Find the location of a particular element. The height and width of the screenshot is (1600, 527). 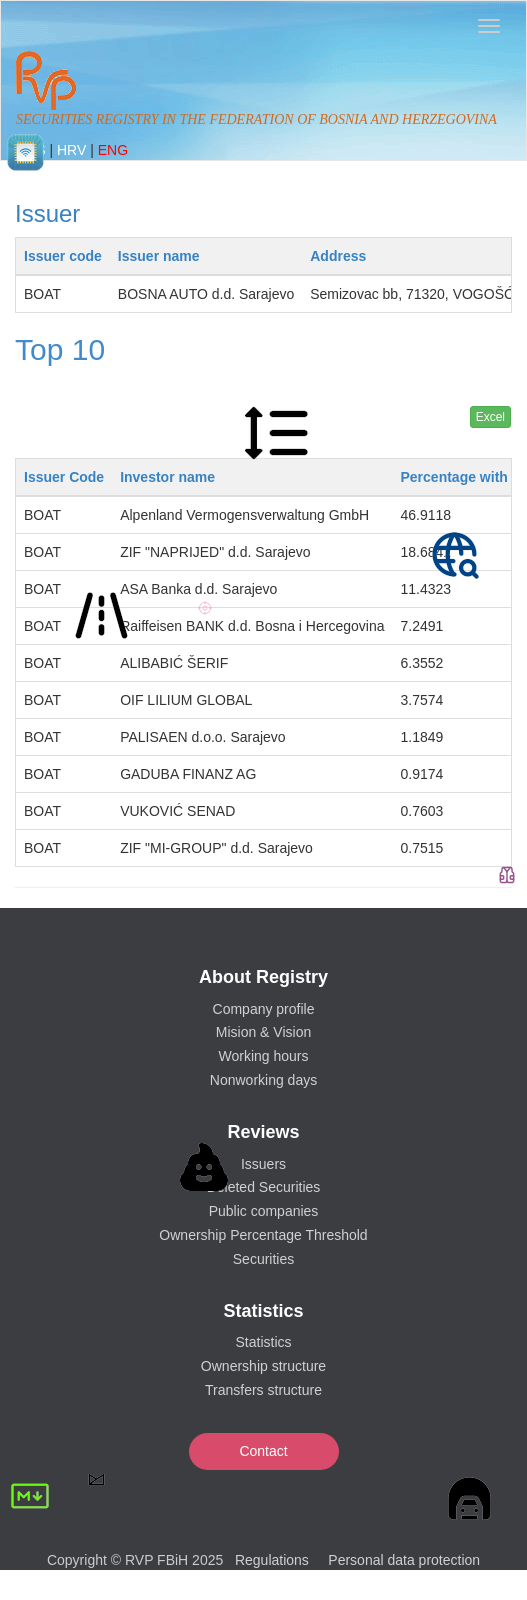

view directions or navigation is located at coordinates (101, 615).